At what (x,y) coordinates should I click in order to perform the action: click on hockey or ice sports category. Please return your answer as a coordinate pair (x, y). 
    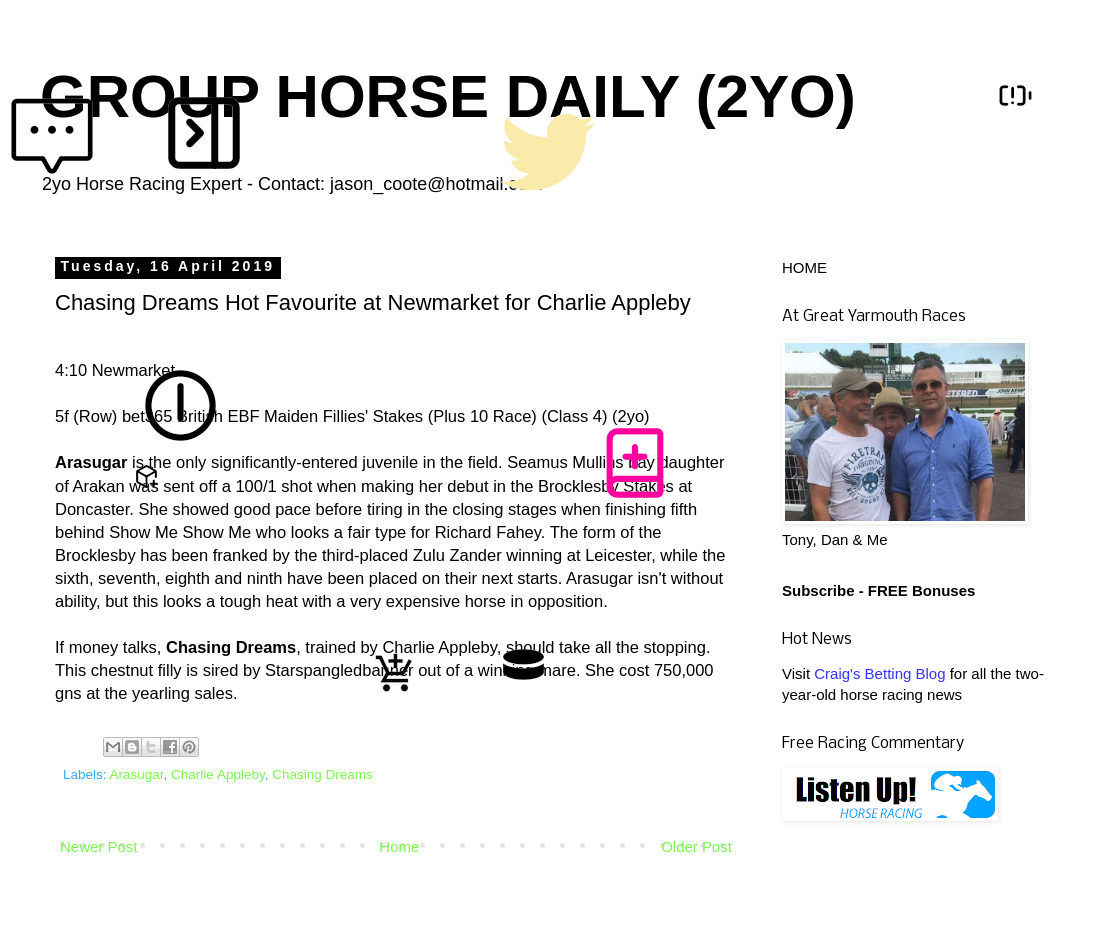
    Looking at the image, I should click on (523, 664).